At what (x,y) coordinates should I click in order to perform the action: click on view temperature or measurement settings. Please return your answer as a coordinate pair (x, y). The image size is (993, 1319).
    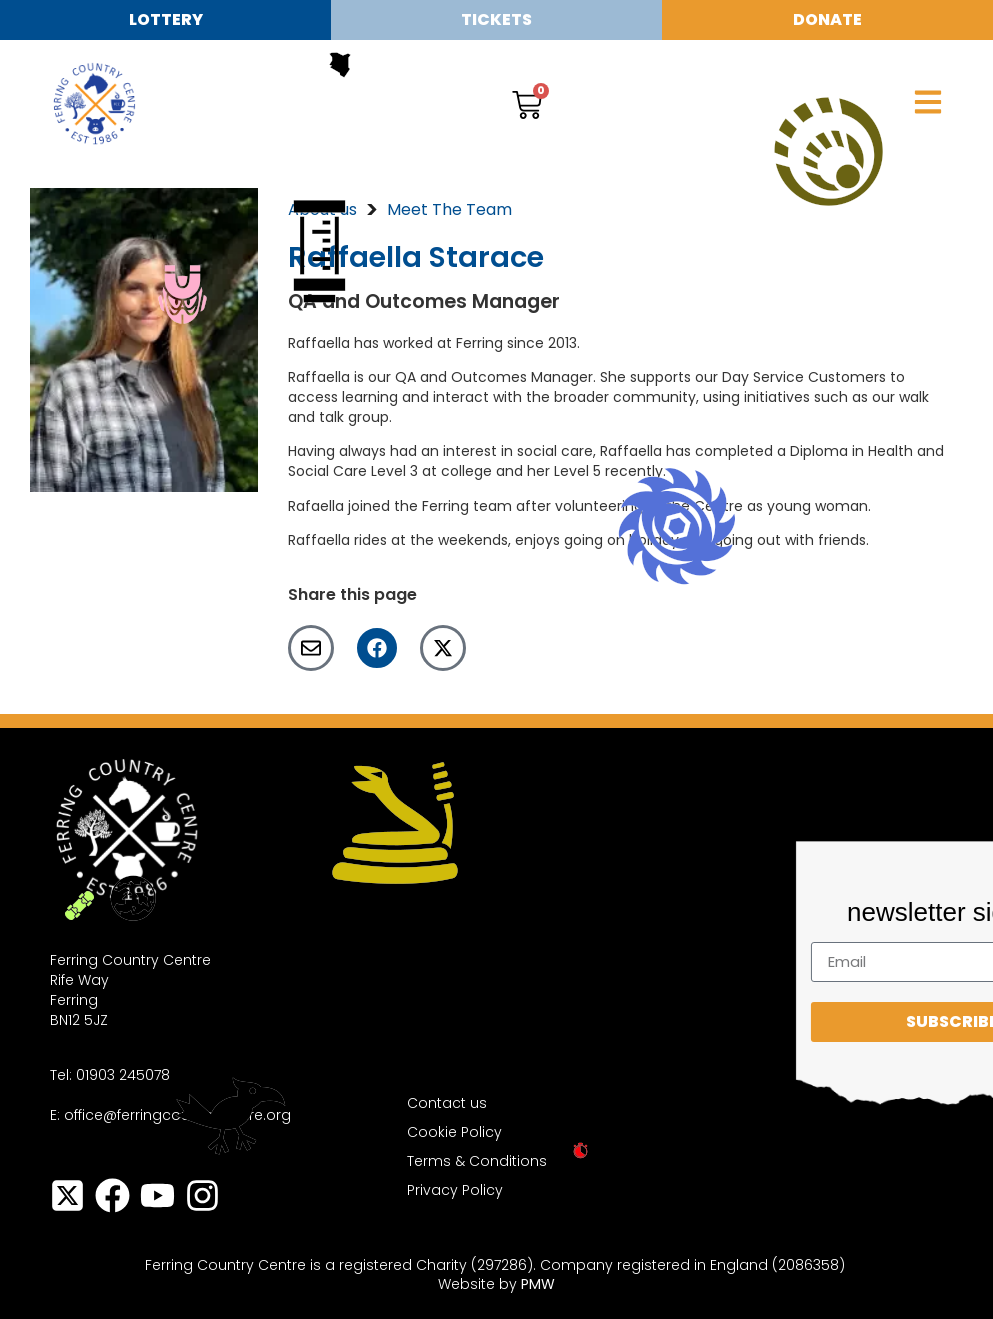
    Looking at the image, I should click on (320, 251).